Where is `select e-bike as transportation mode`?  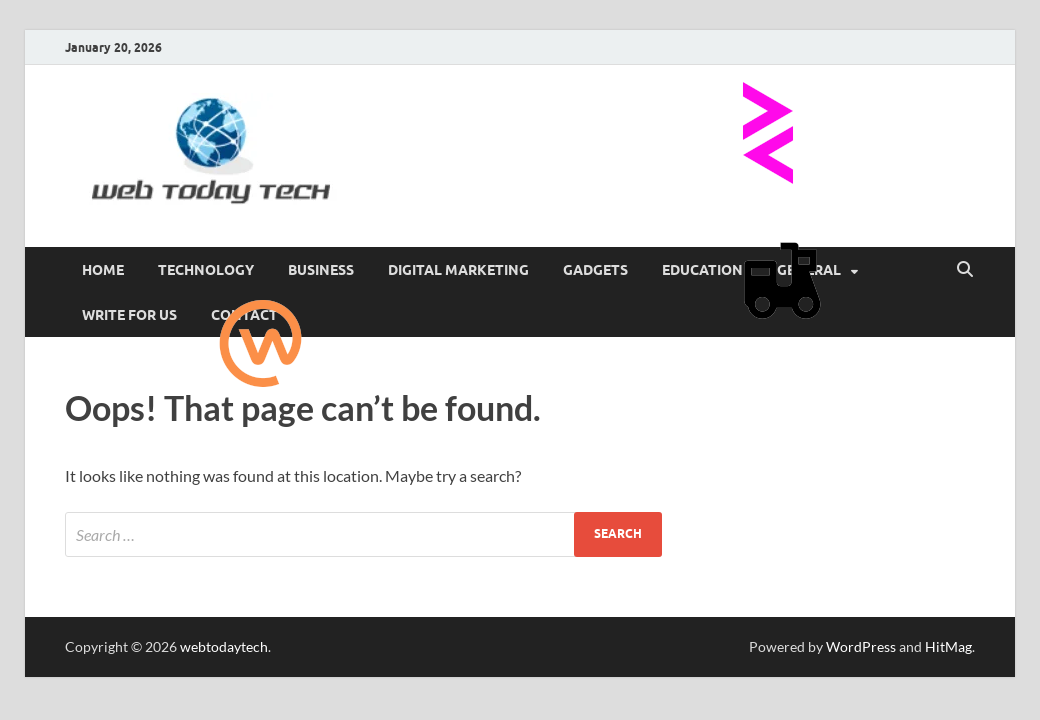
select e-bike as transportation mode is located at coordinates (780, 282).